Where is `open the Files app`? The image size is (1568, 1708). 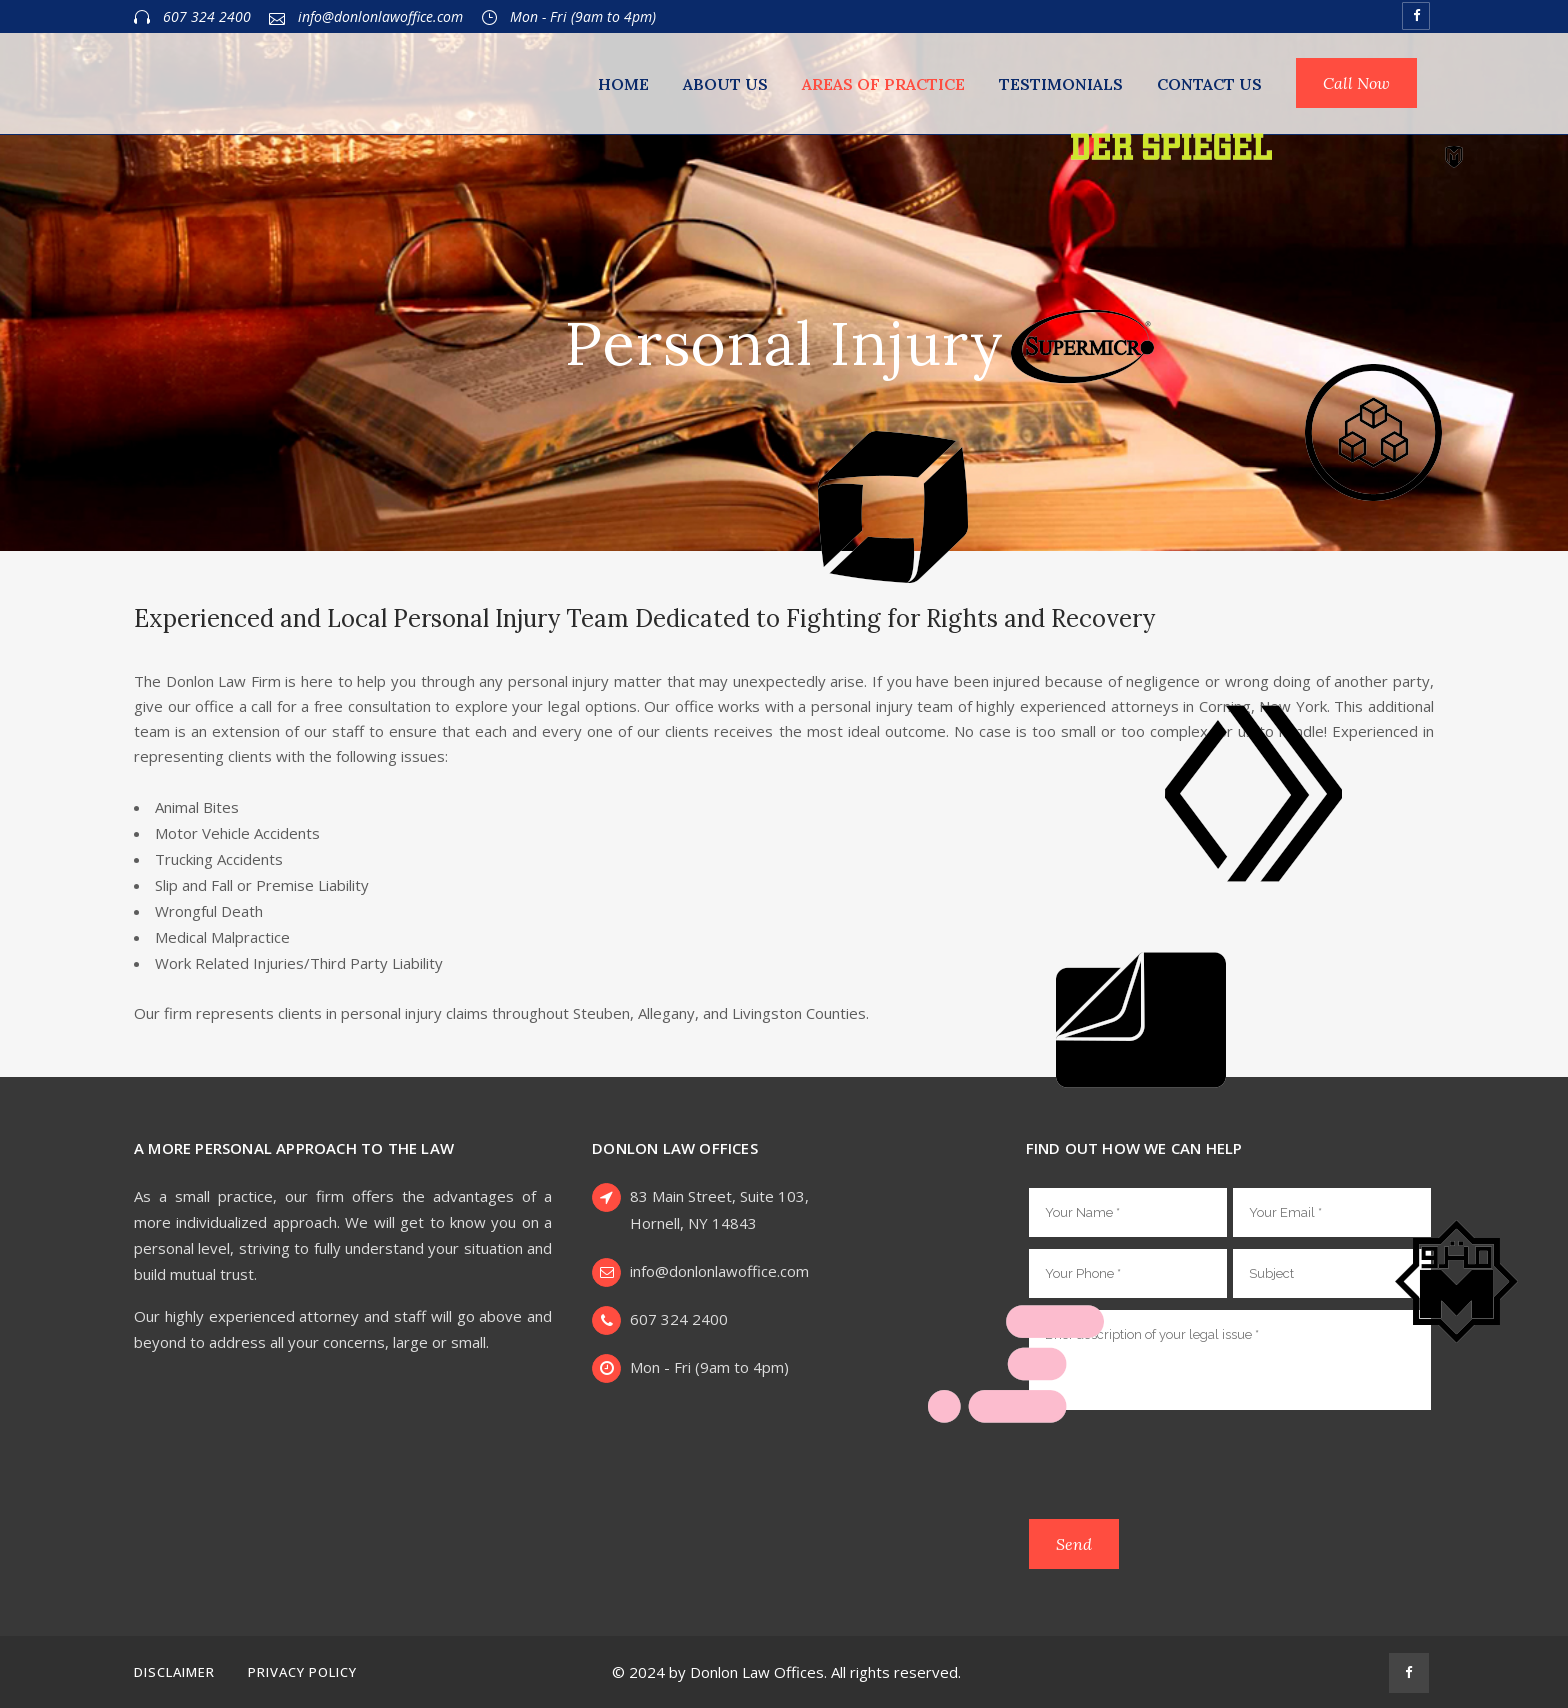 open the Files app is located at coordinates (1141, 1020).